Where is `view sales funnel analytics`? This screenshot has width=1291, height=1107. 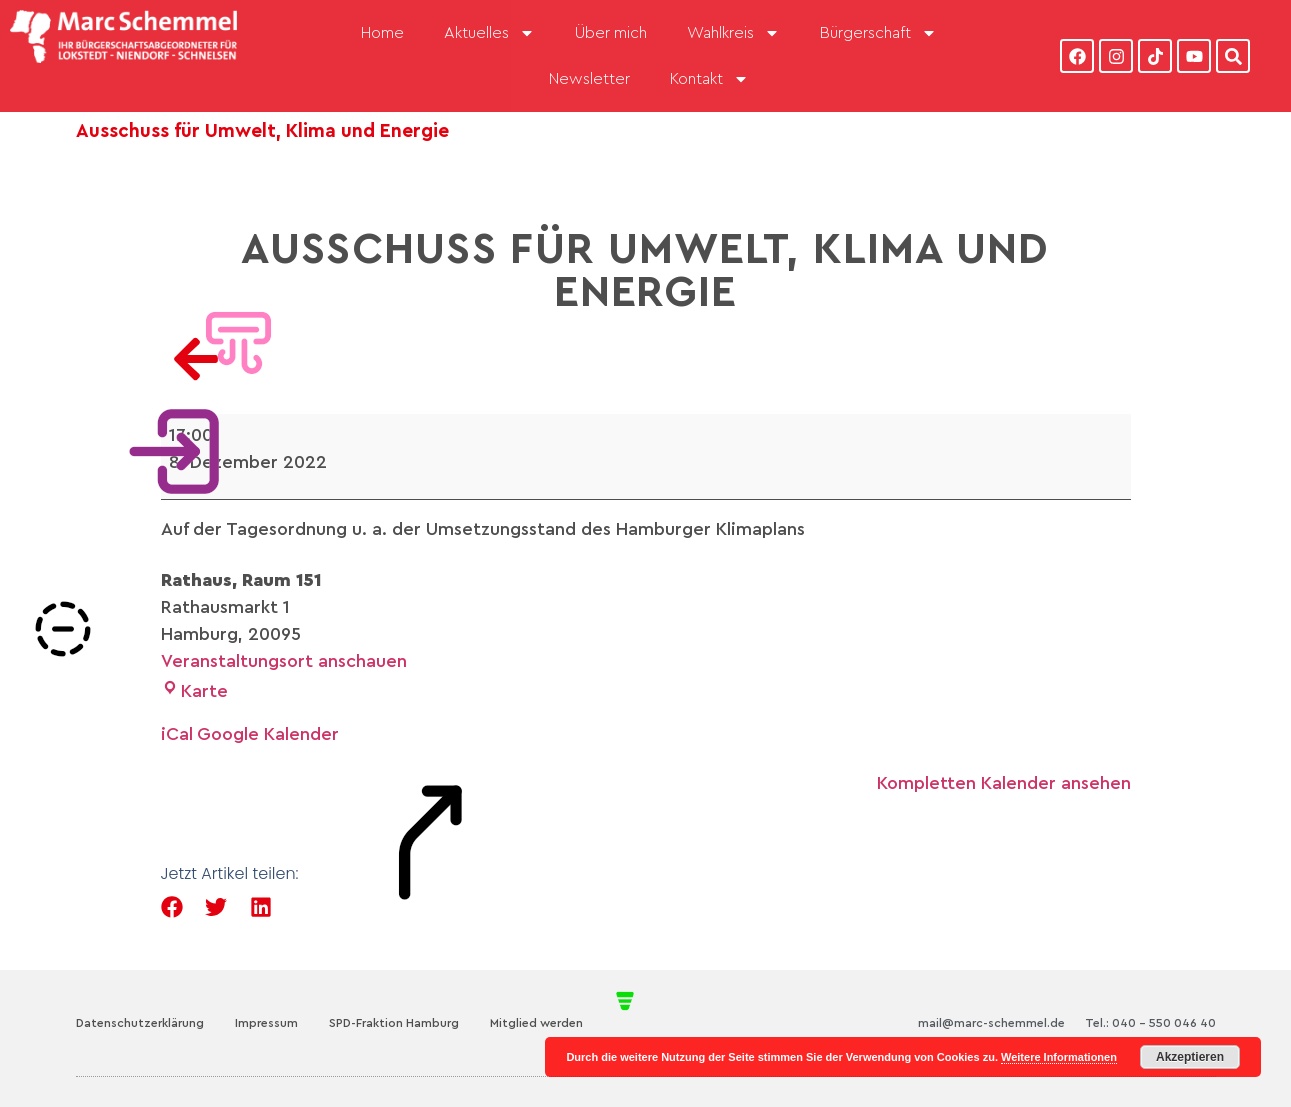
view sales funnel analytics is located at coordinates (625, 1001).